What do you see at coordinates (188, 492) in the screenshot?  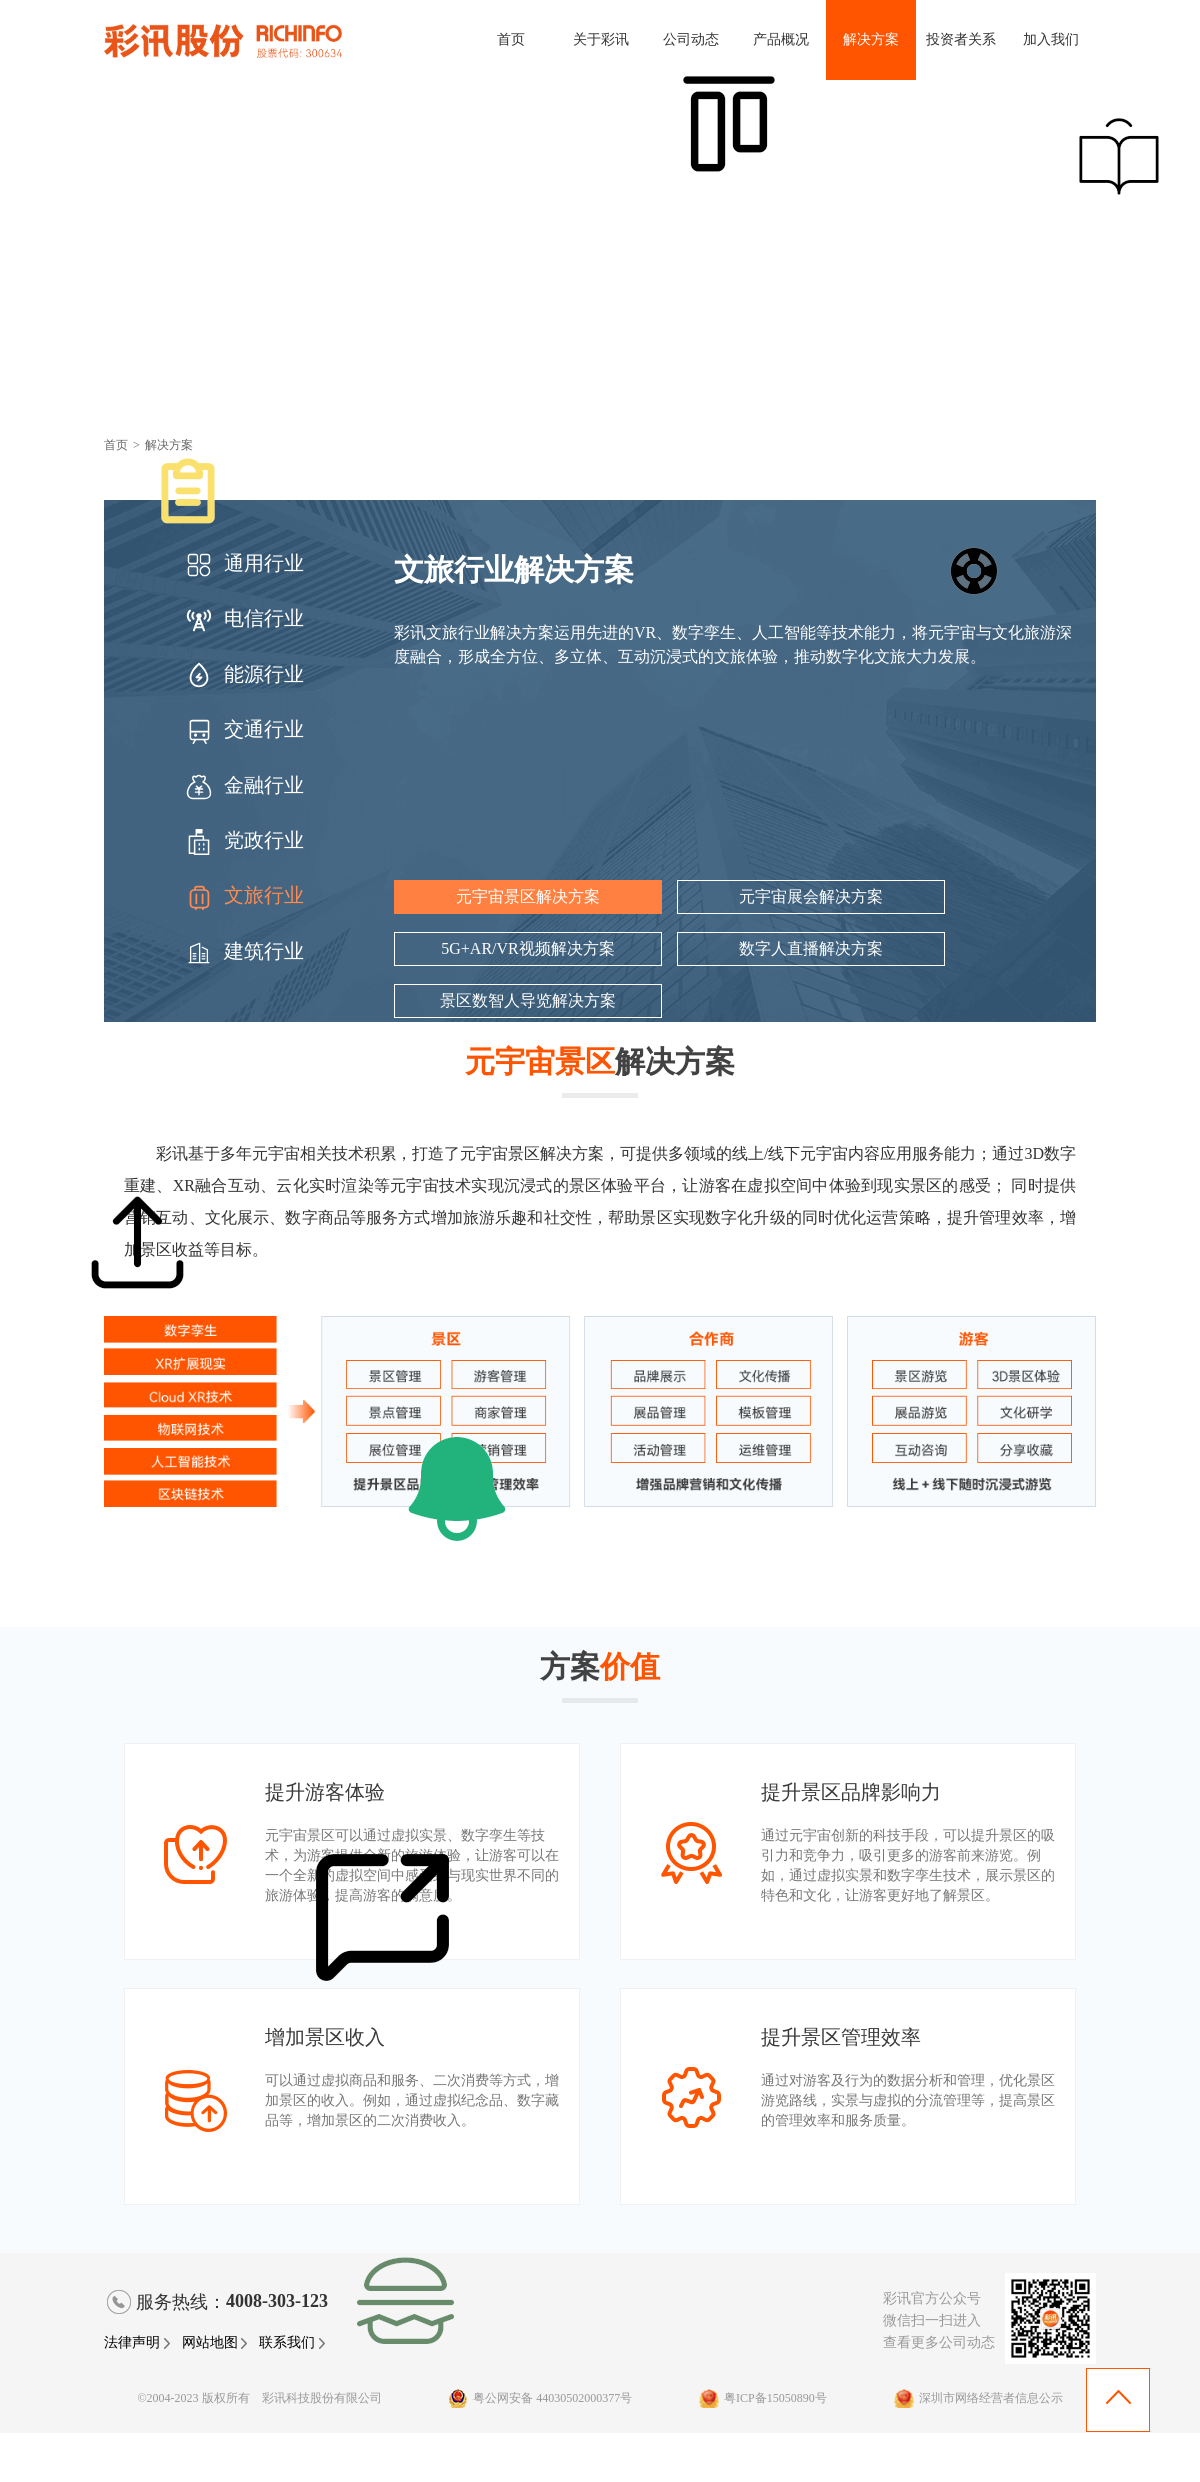 I see `view clipboard contents` at bounding box center [188, 492].